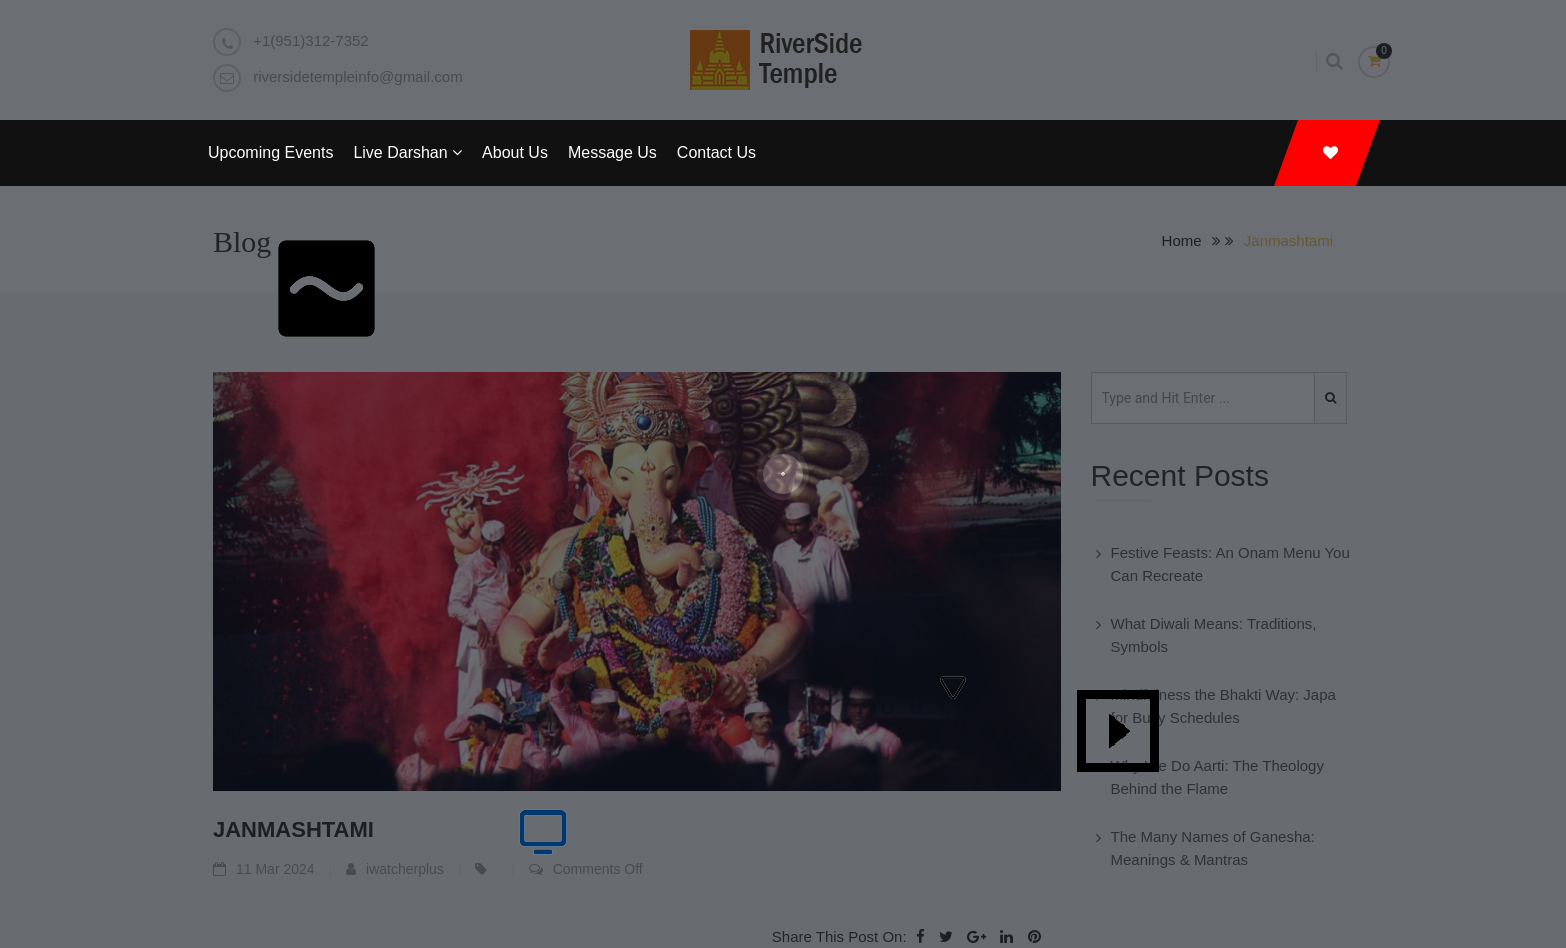 The image size is (1566, 948). Describe the element at coordinates (326, 288) in the screenshot. I see `indicates approximate or similar value` at that location.